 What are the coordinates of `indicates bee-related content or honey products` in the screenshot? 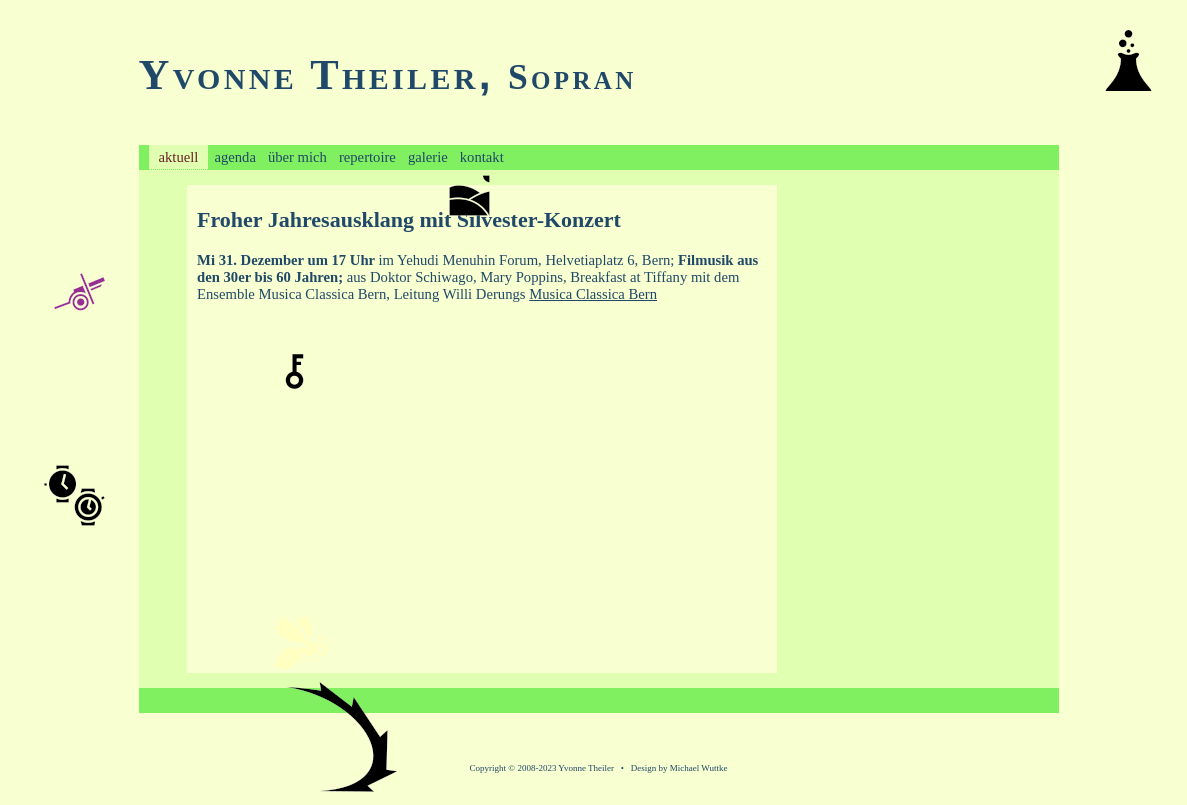 It's located at (302, 643).